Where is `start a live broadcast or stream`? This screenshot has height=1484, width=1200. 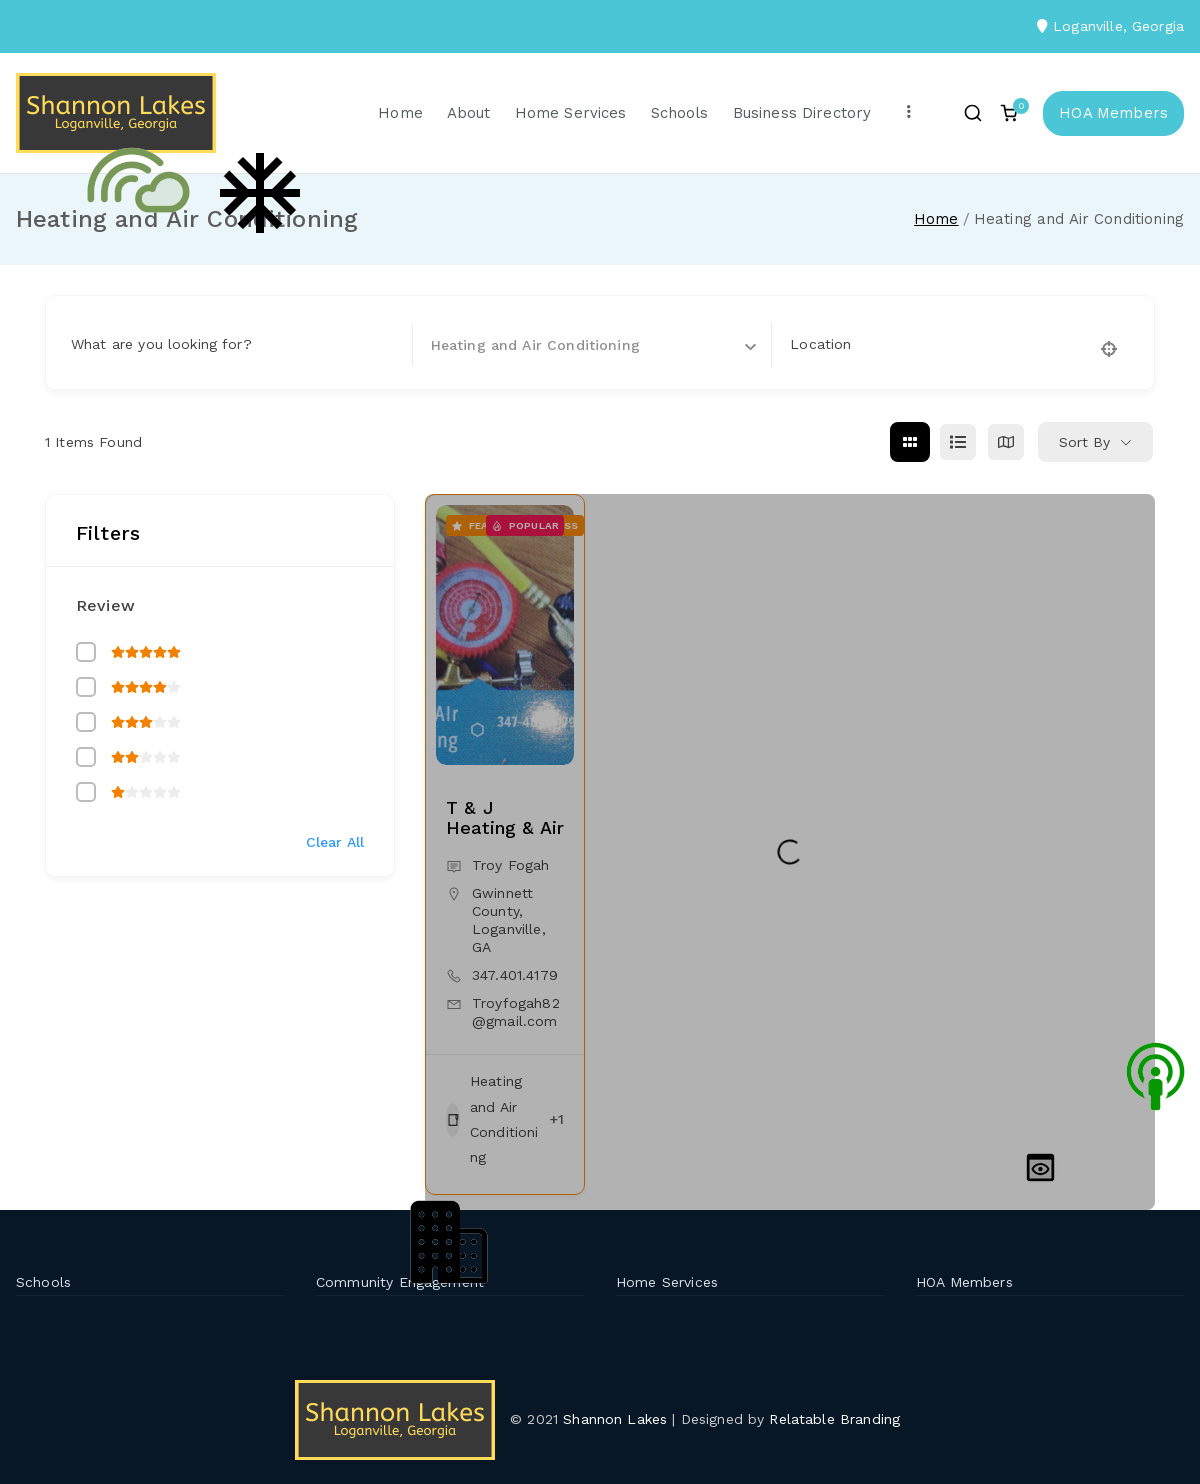
start a live broadcast or stream is located at coordinates (1155, 1076).